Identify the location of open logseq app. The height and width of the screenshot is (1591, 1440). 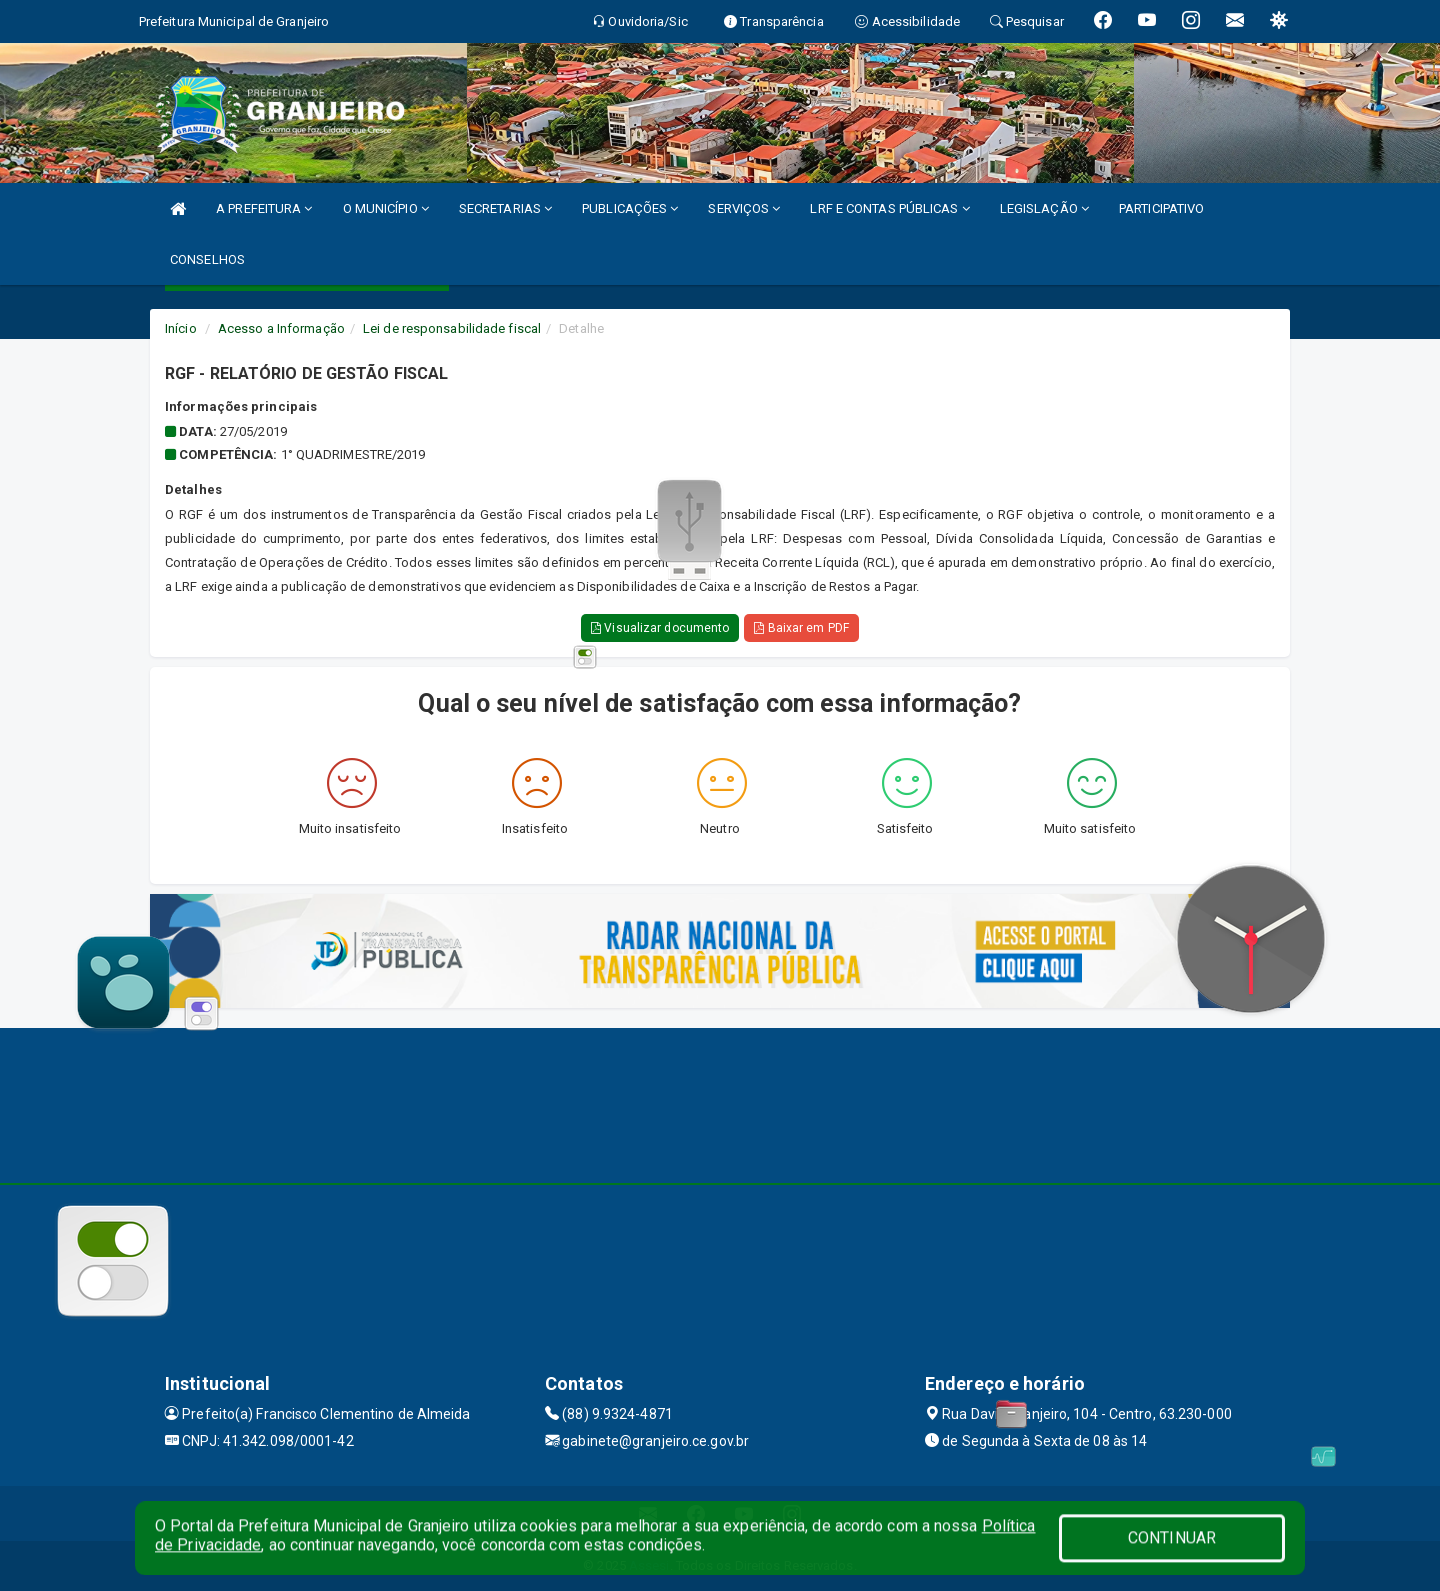
(123, 982).